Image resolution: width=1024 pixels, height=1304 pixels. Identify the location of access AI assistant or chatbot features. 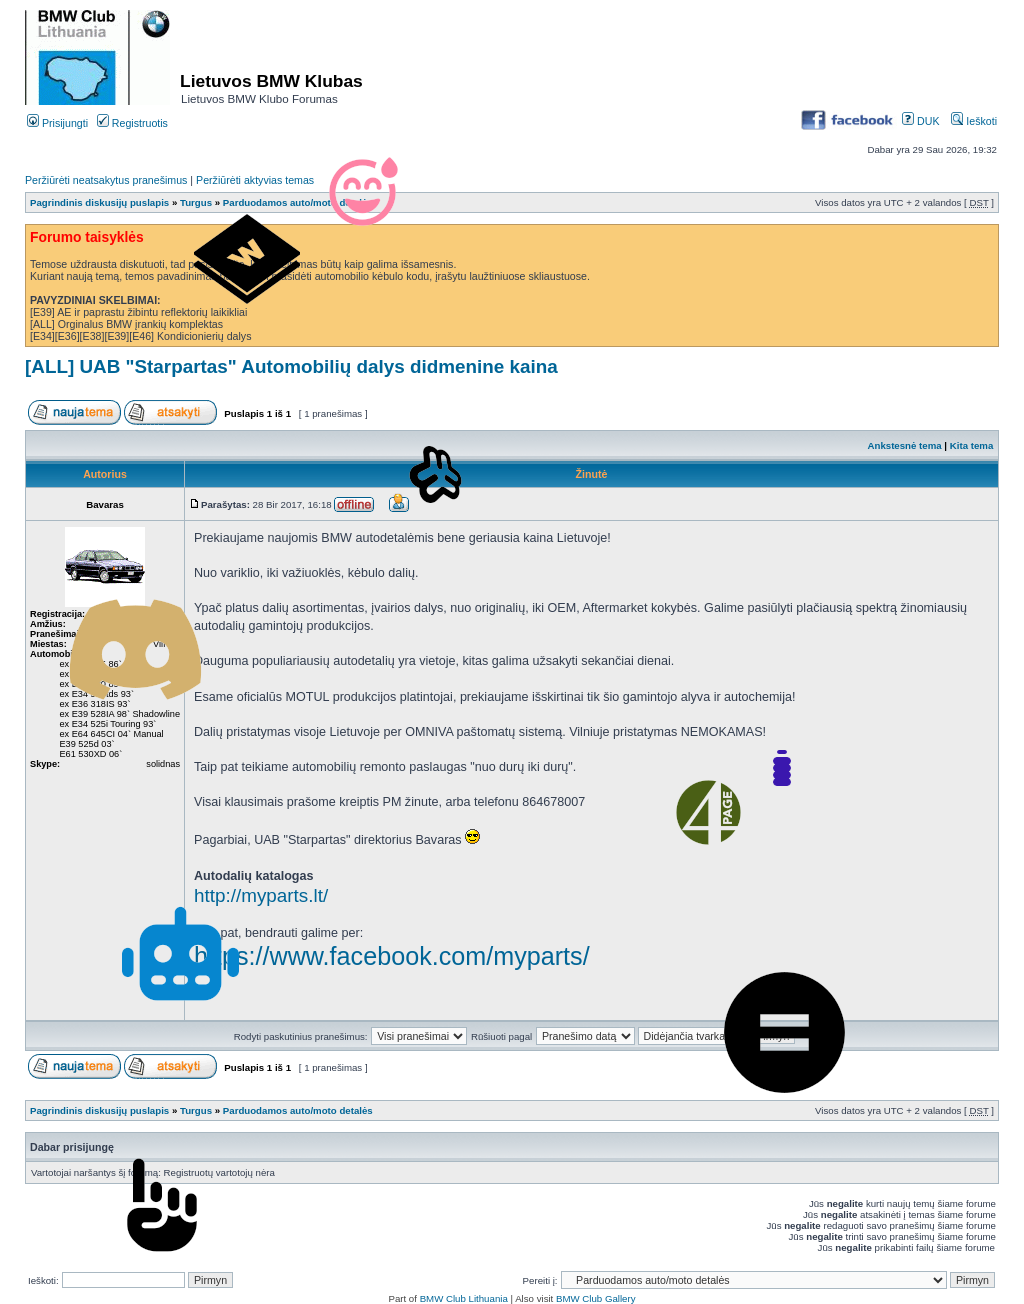
(180, 959).